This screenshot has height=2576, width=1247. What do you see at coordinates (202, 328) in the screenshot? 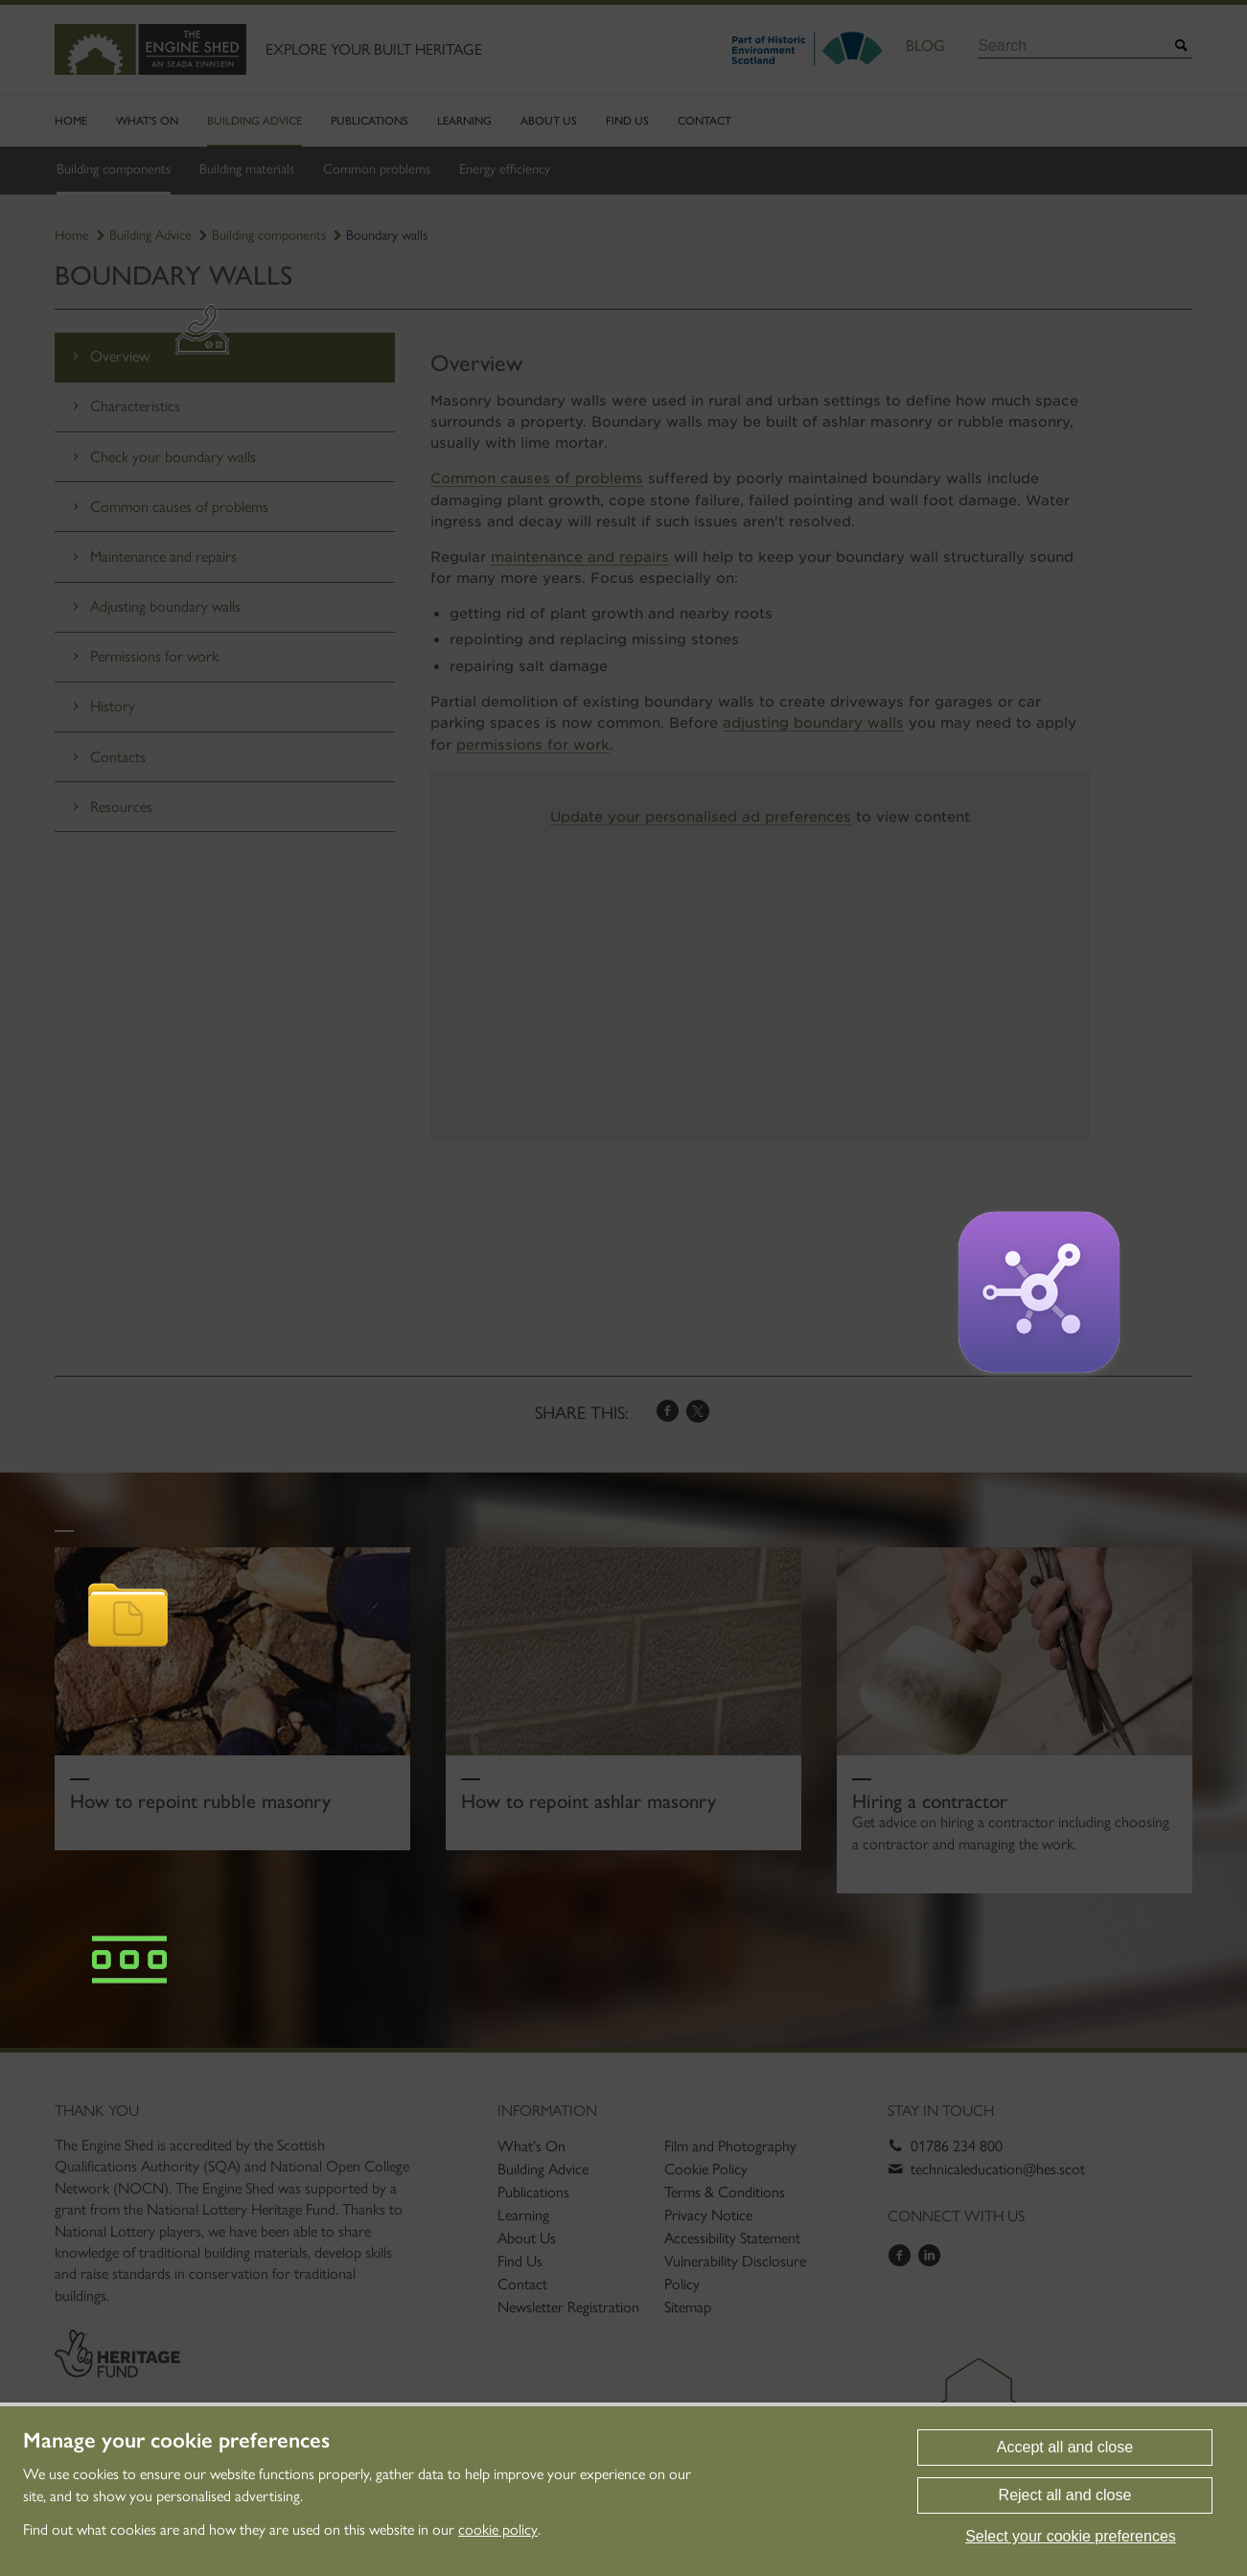
I see `indicates modem or dial-up connection status` at bounding box center [202, 328].